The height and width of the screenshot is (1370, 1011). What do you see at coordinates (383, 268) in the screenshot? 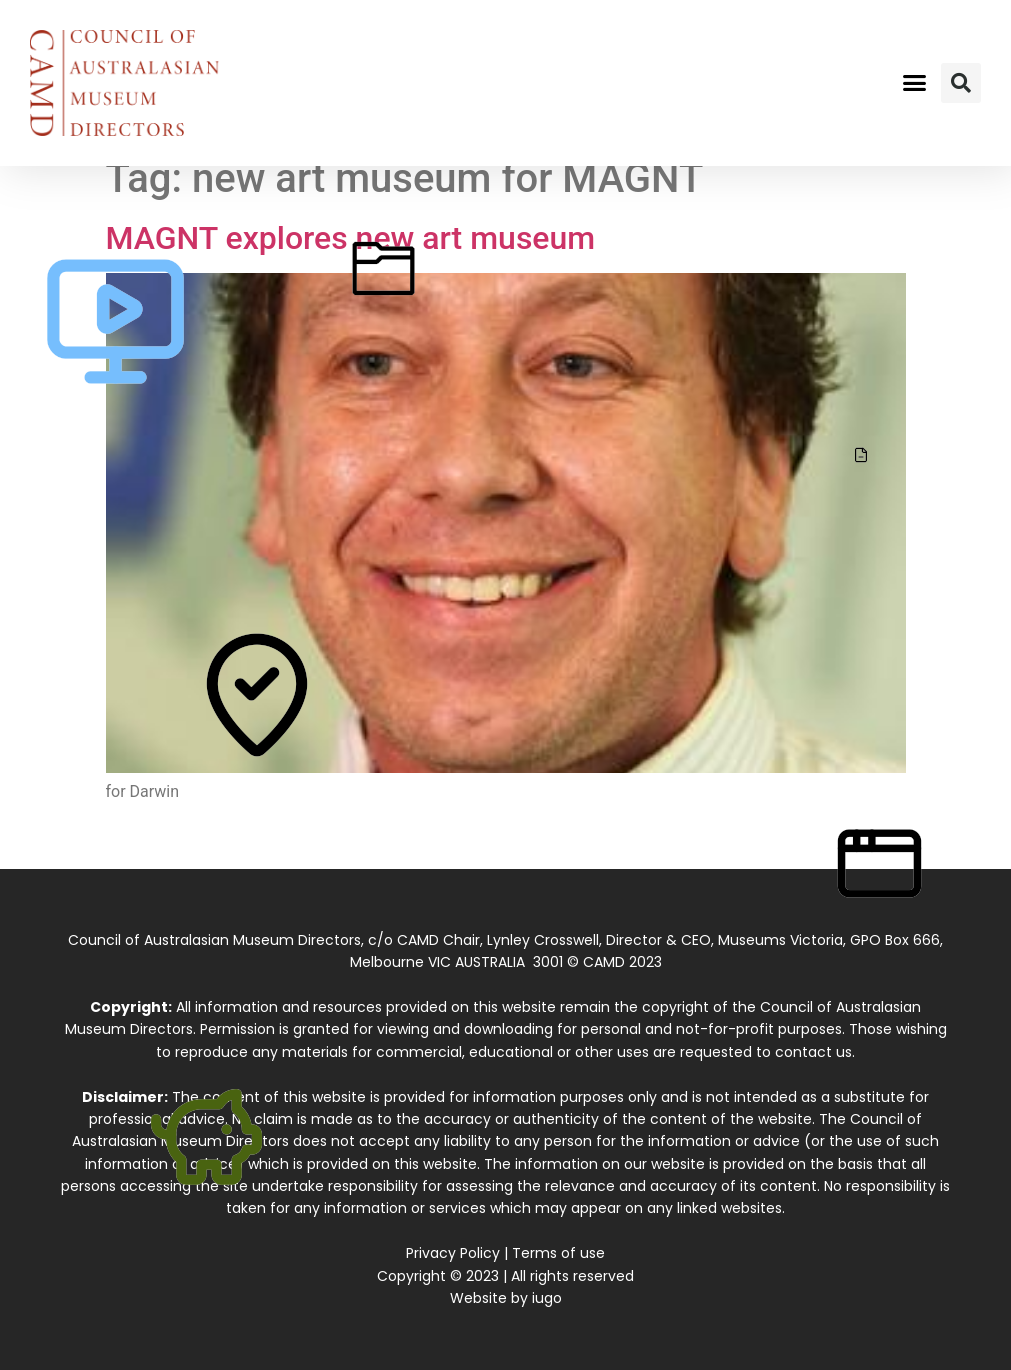
I see `open file folder` at bounding box center [383, 268].